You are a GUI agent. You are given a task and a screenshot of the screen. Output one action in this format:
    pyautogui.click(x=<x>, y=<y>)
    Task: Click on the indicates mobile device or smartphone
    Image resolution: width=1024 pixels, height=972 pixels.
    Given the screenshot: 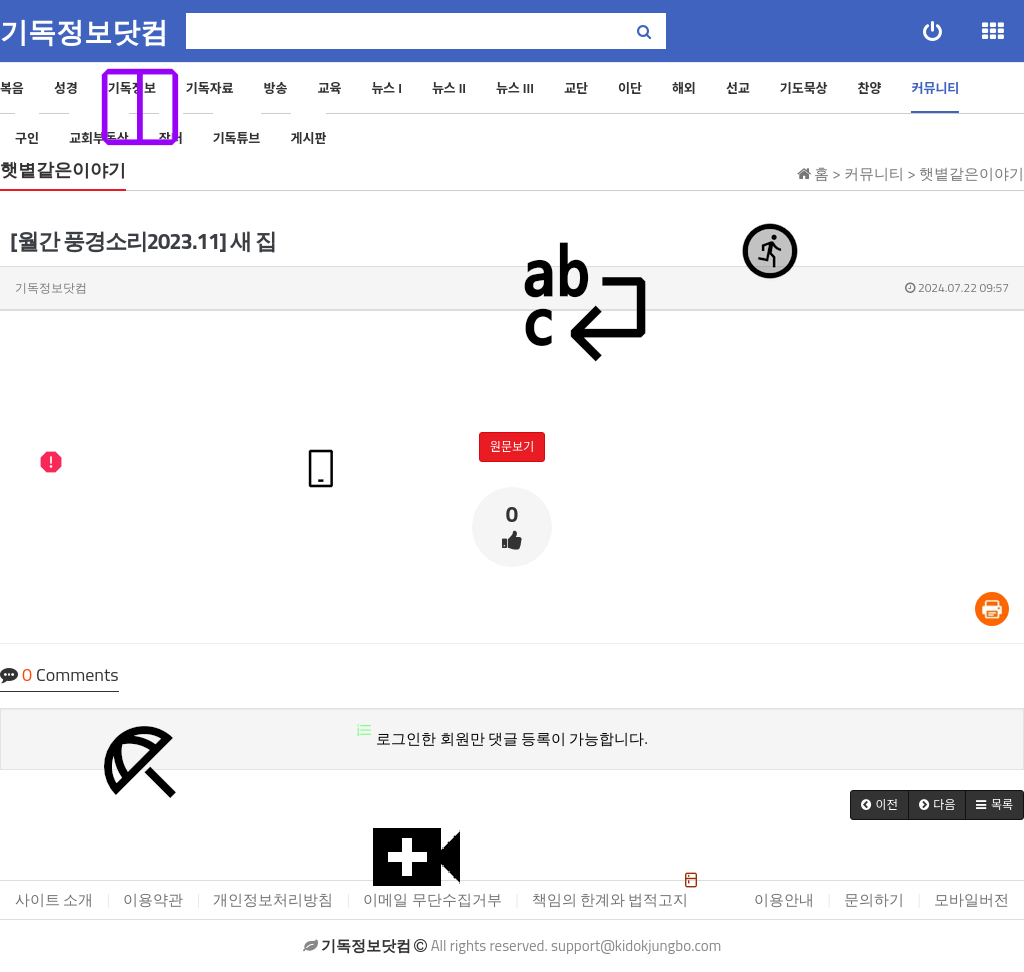 What is the action you would take?
    pyautogui.click(x=319, y=468)
    